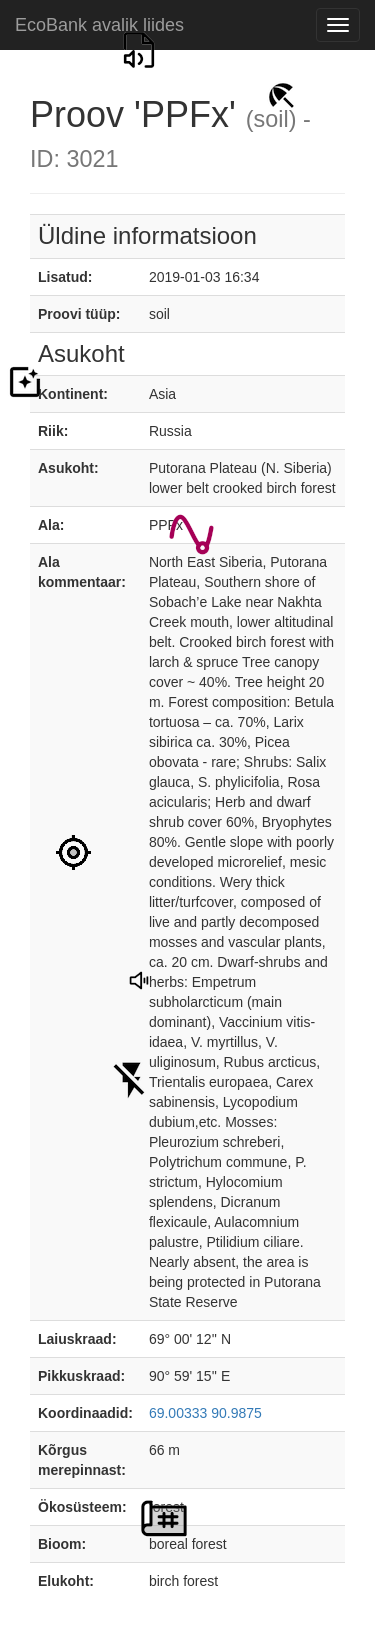 The width and height of the screenshot is (375, 1649). Describe the element at coordinates (191, 534) in the screenshot. I see `find the minimum value in a dataset` at that location.